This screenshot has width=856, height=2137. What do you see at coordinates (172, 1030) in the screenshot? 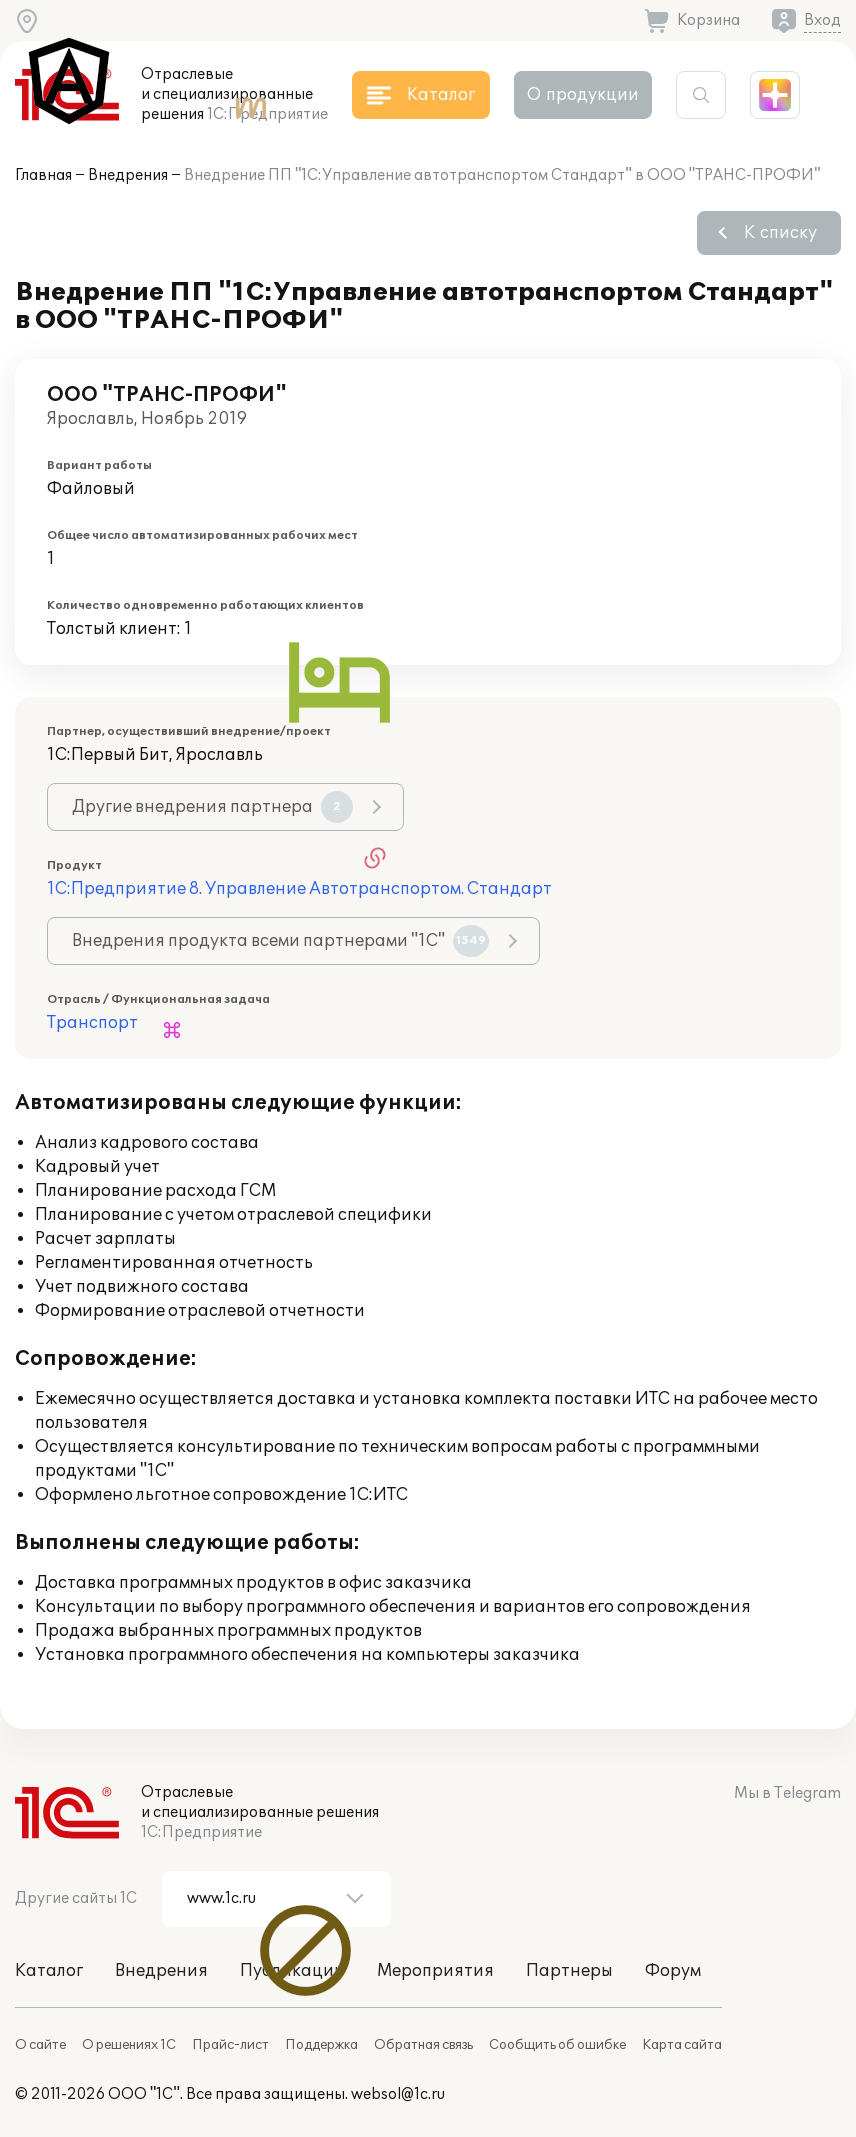
I see `command key symbol for keyboard shortcuts` at bounding box center [172, 1030].